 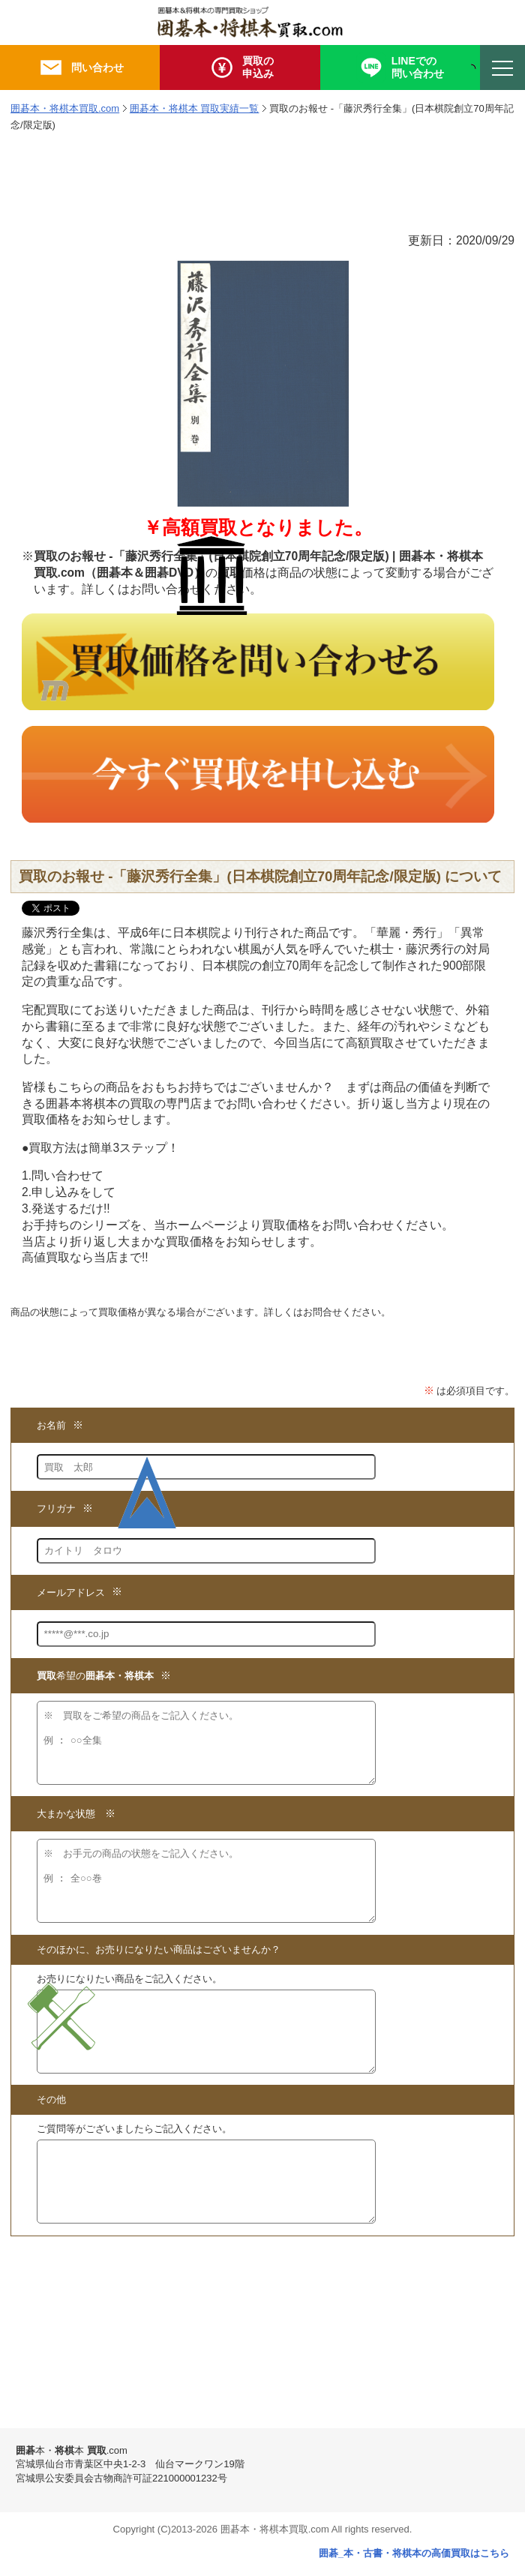 What do you see at coordinates (147, 1492) in the screenshot?
I see `lucia authentication service logo` at bounding box center [147, 1492].